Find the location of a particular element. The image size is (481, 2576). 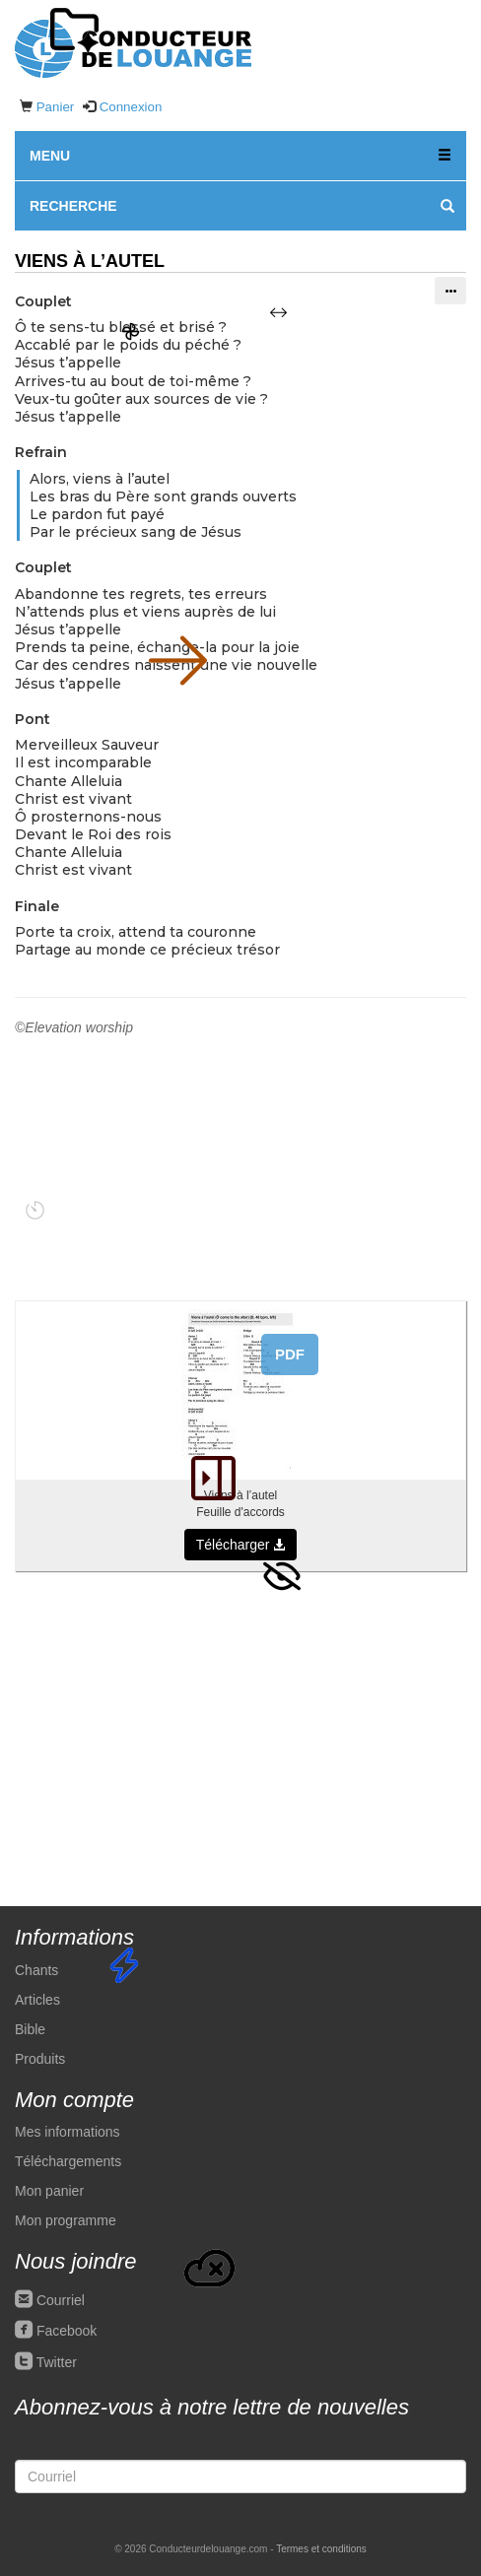

indicates quick actions or shortcuts is located at coordinates (124, 1965).